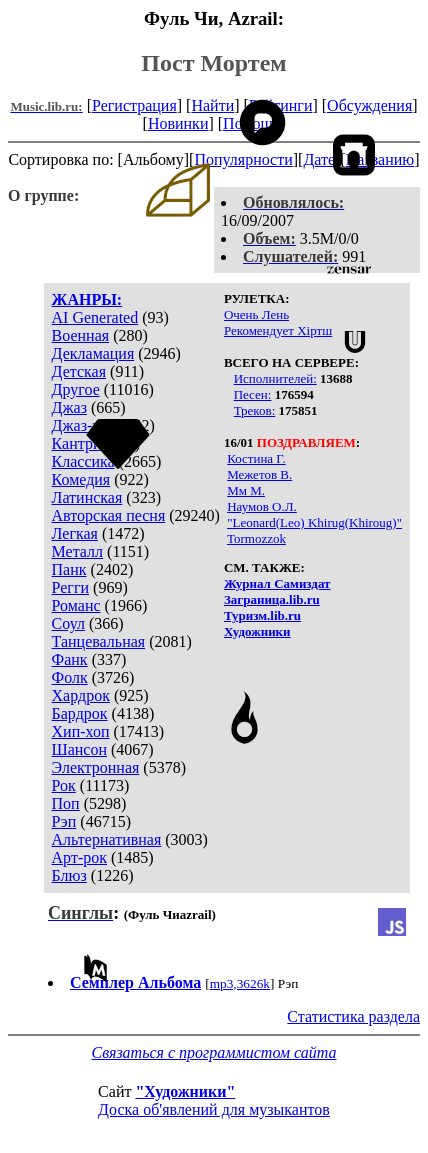 Image resolution: width=428 pixels, height=1153 pixels. Describe the element at coordinates (244, 717) in the screenshot. I see `sparkpost email delivery service logo` at that location.